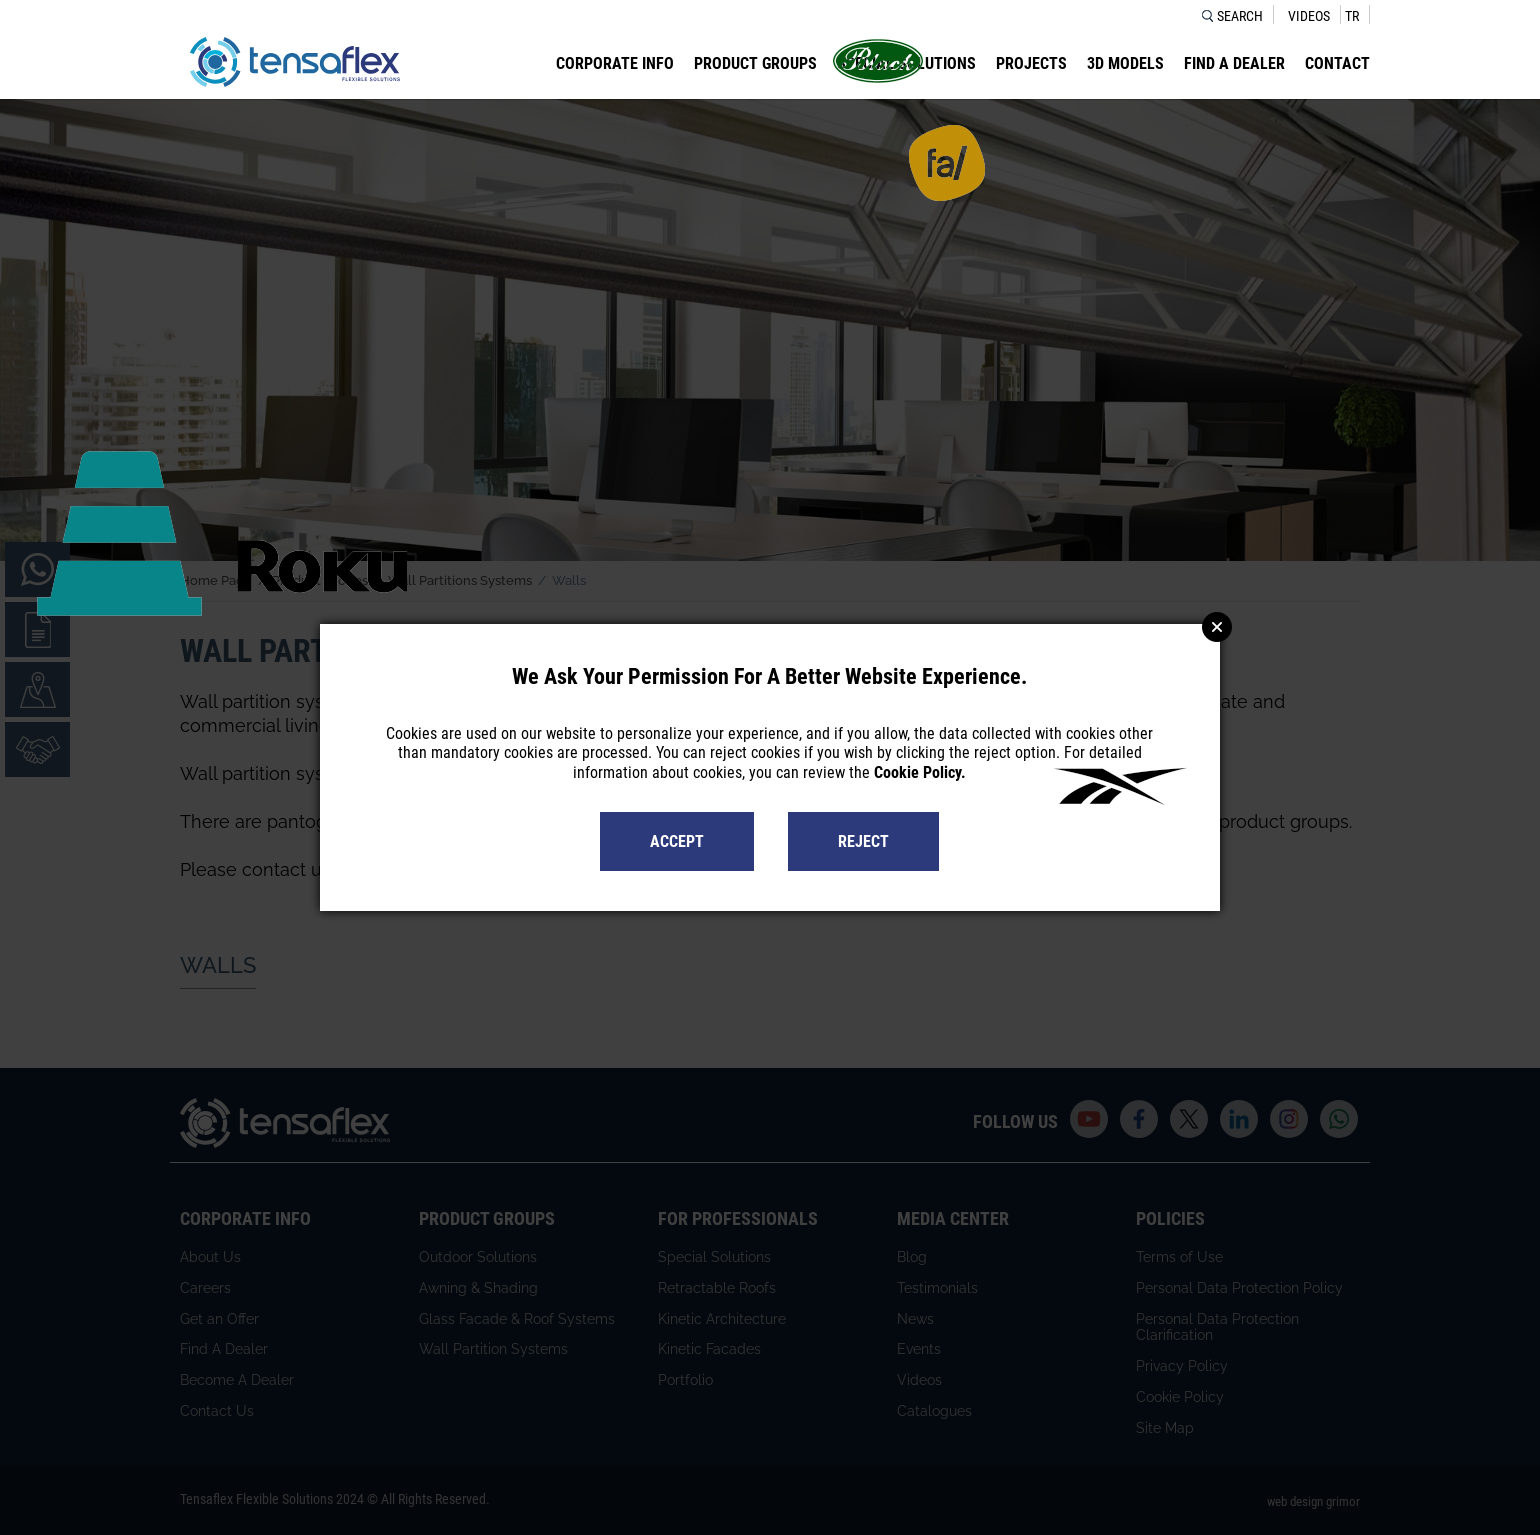 The image size is (1540, 1535). I want to click on indicates a road closure or blocked route, so click(119, 533).